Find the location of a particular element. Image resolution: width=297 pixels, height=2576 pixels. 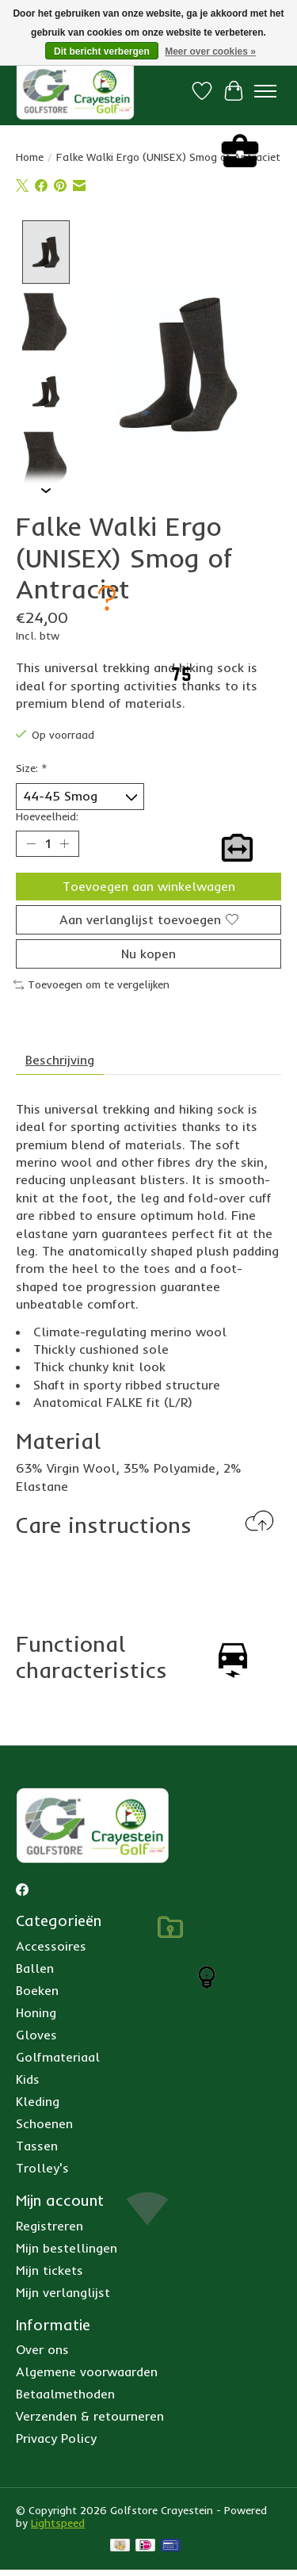

navigate to root directory is located at coordinates (170, 1928).